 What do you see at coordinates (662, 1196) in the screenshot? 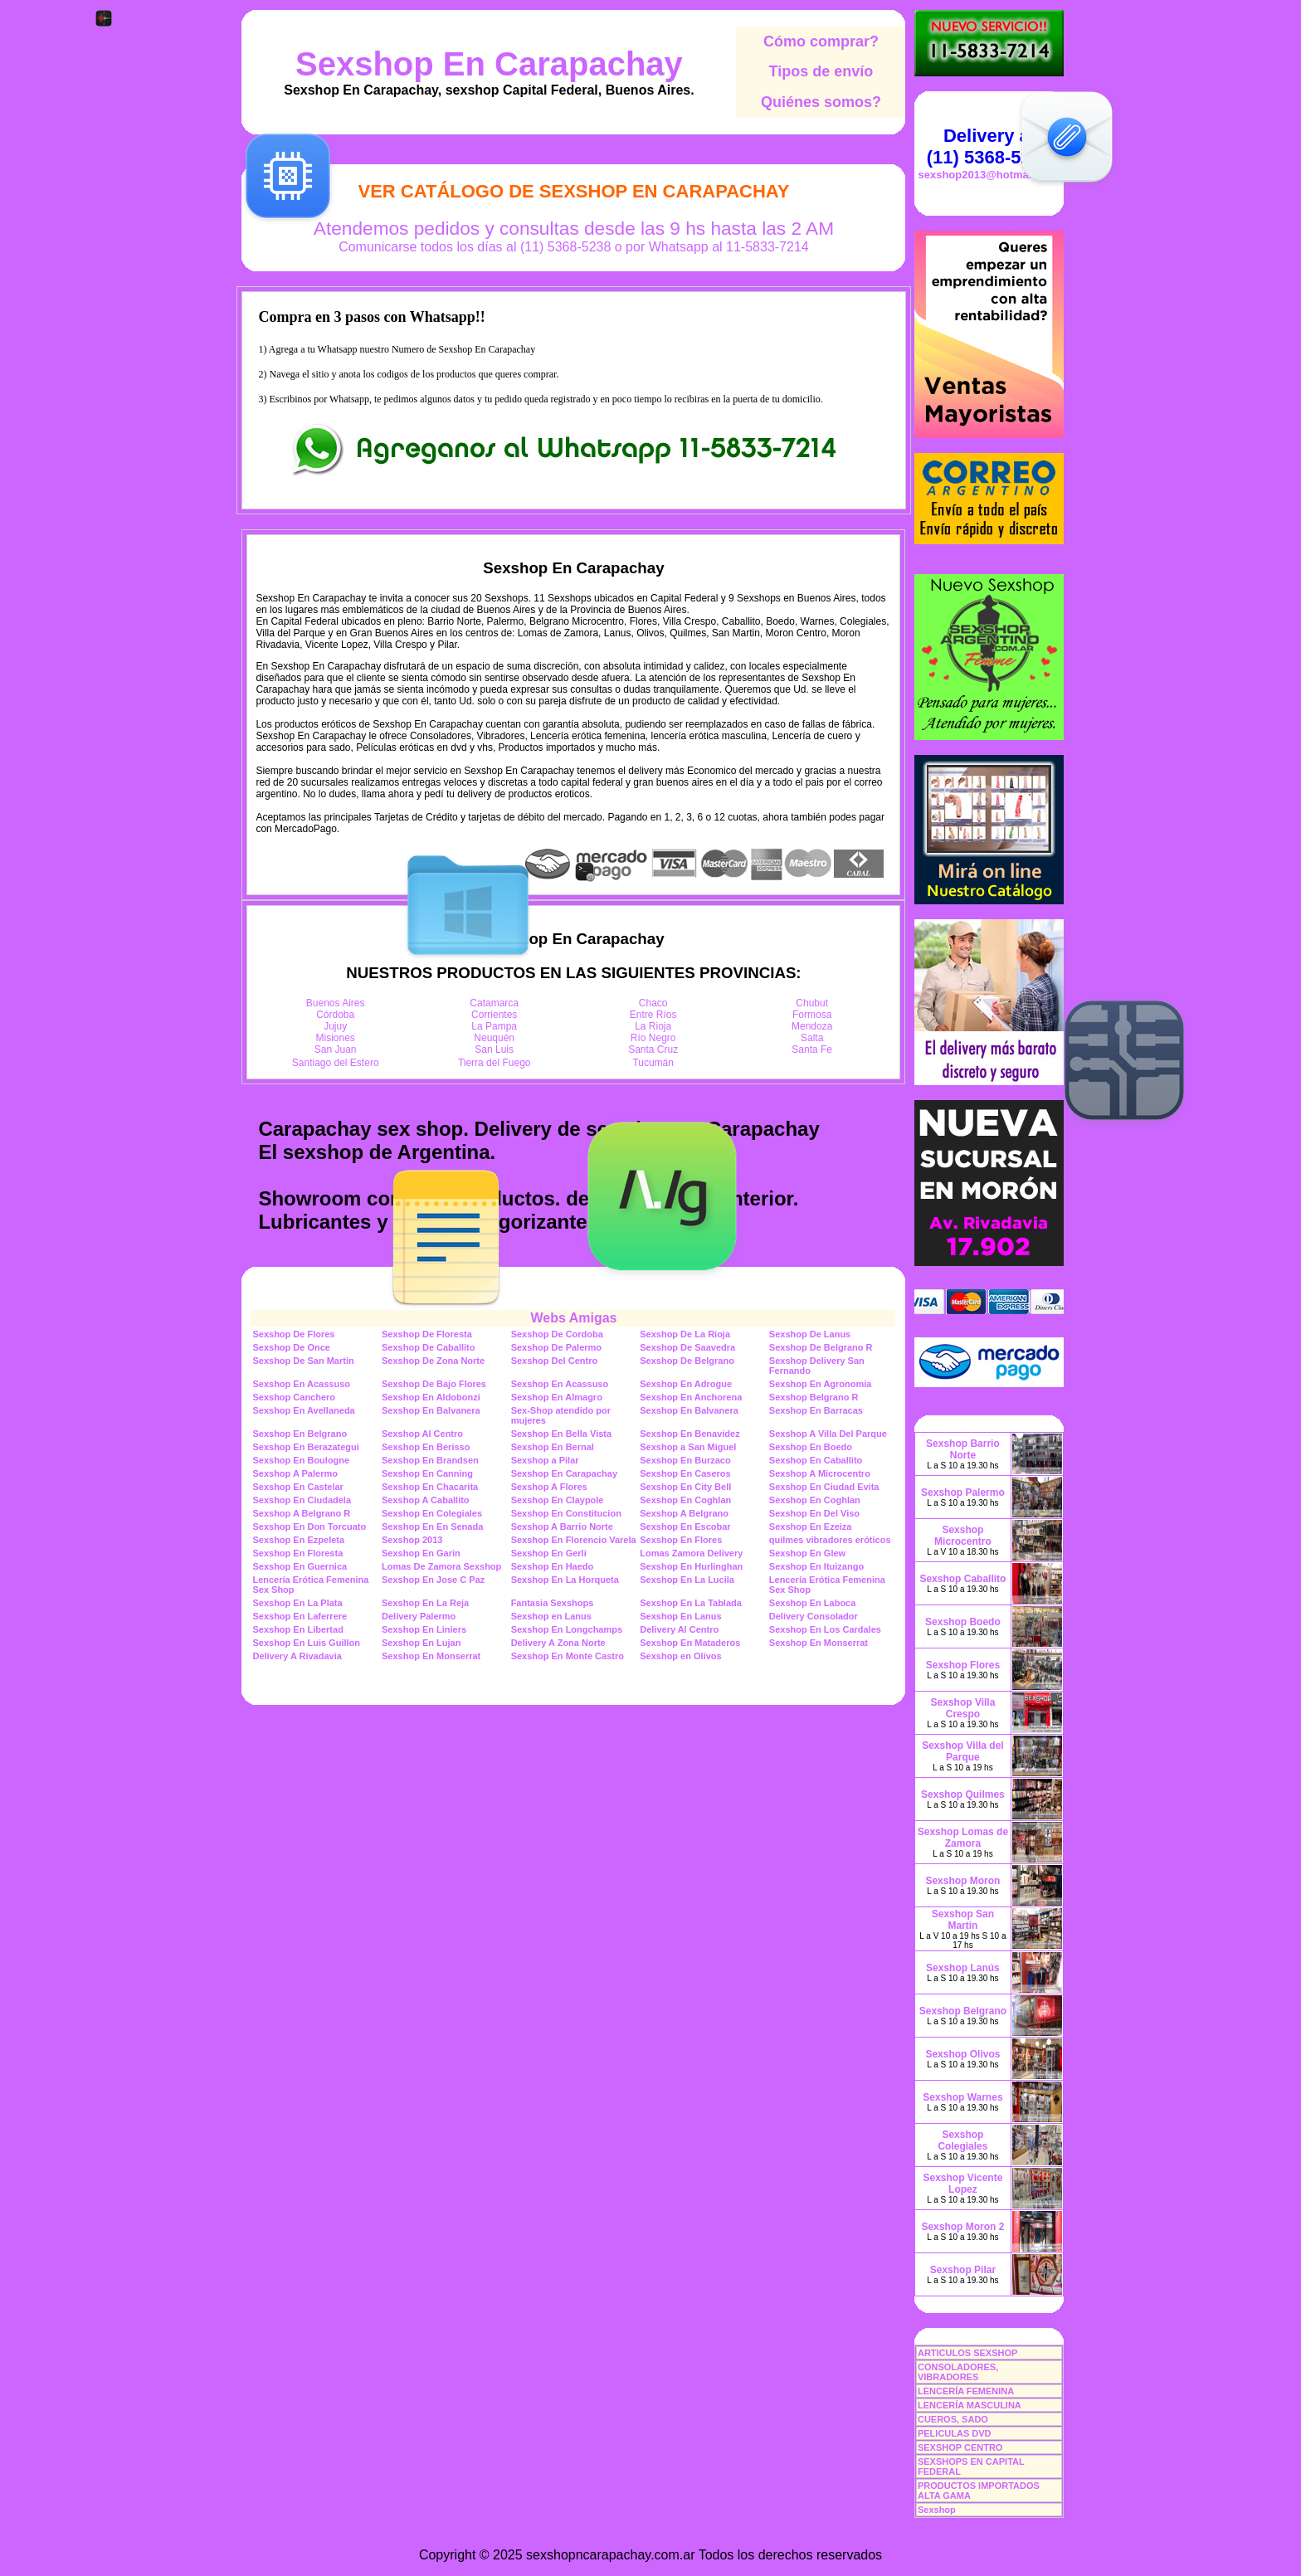
I see `open regex tester application` at bounding box center [662, 1196].